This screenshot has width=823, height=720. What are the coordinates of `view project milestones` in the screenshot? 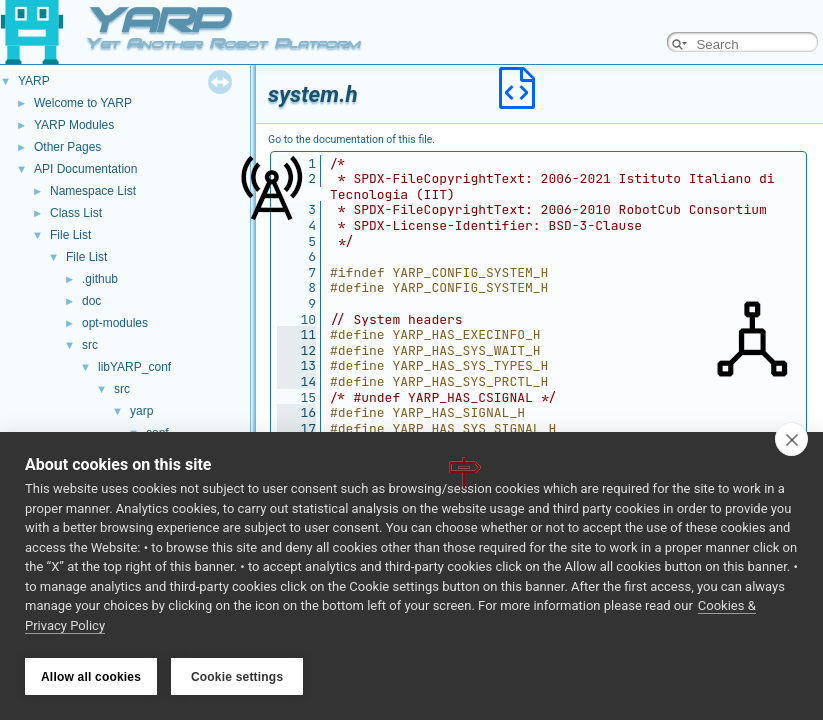 It's located at (465, 473).